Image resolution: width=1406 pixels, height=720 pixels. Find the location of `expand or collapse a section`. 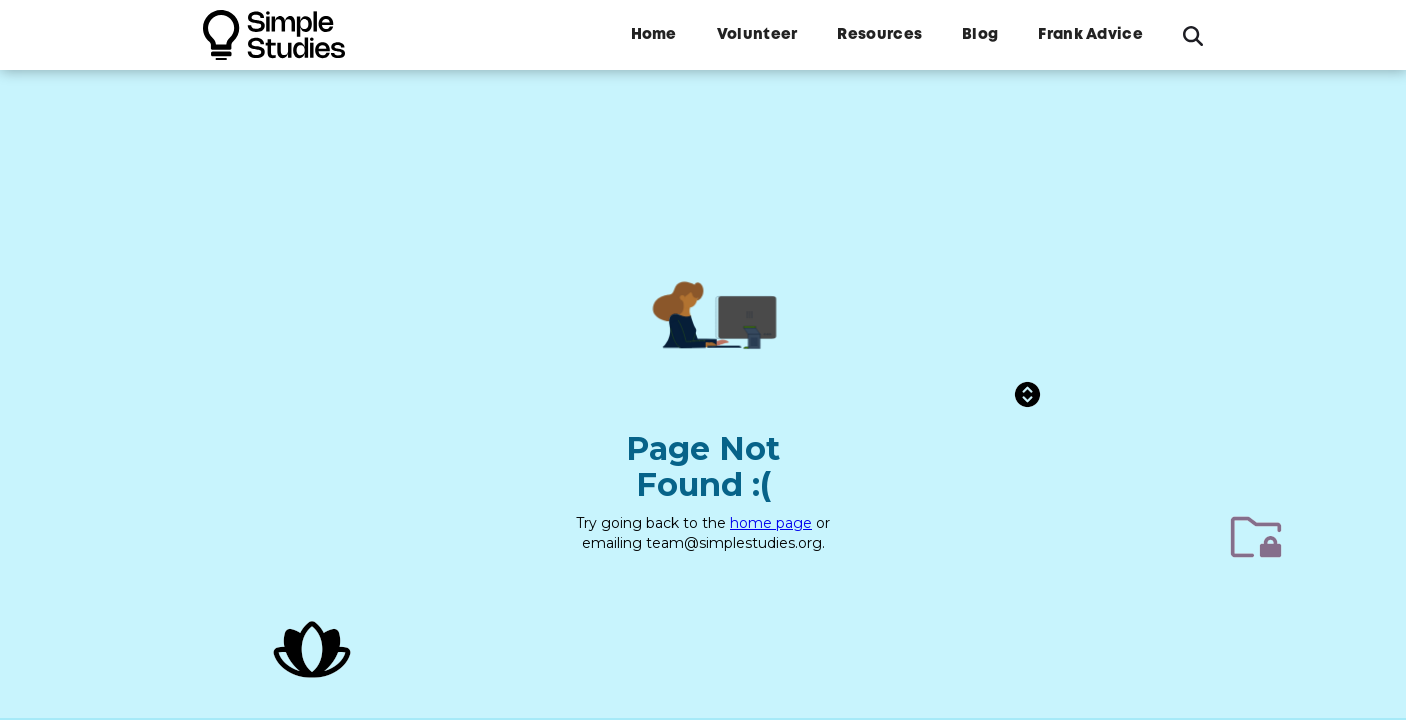

expand or collapse a section is located at coordinates (1027, 394).